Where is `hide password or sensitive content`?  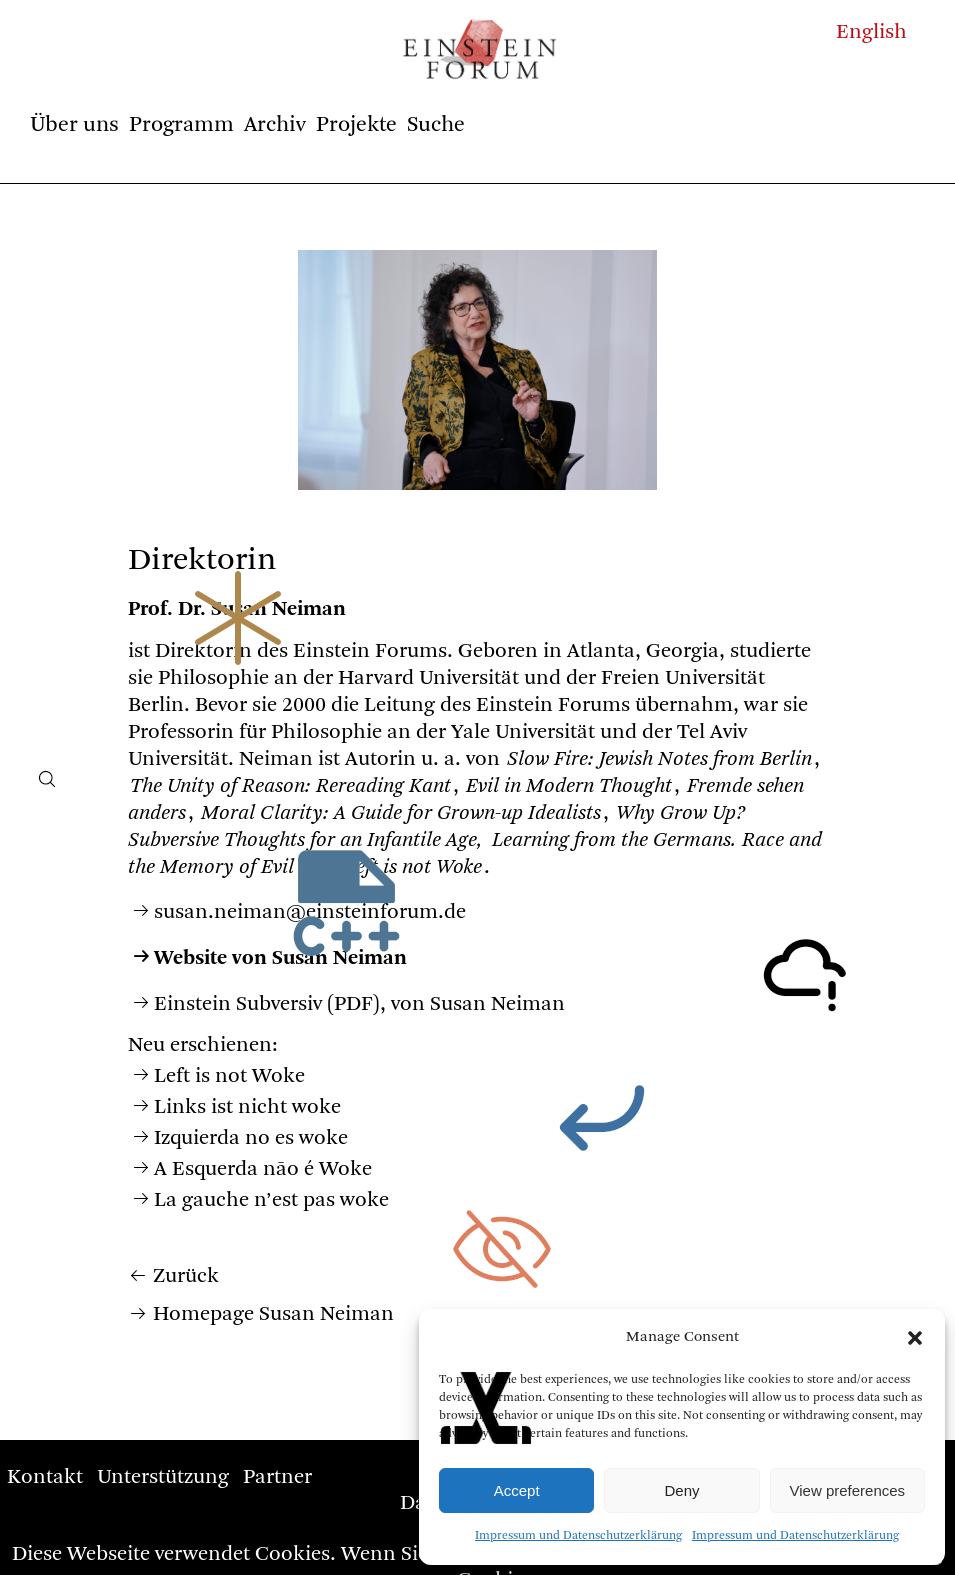 hide password or sensitive content is located at coordinates (502, 1249).